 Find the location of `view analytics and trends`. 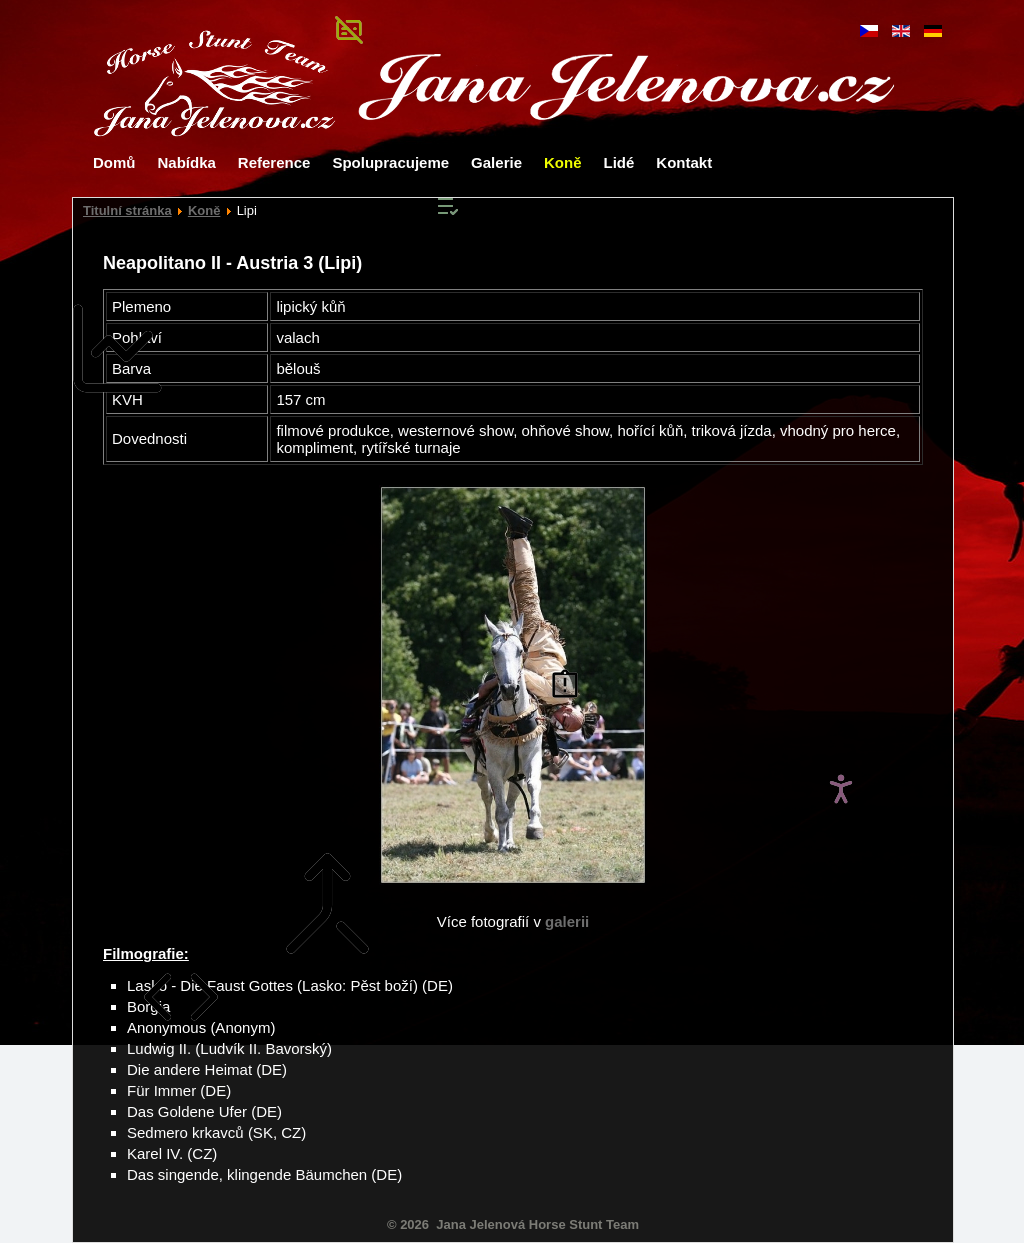

view analytics and trends is located at coordinates (117, 348).